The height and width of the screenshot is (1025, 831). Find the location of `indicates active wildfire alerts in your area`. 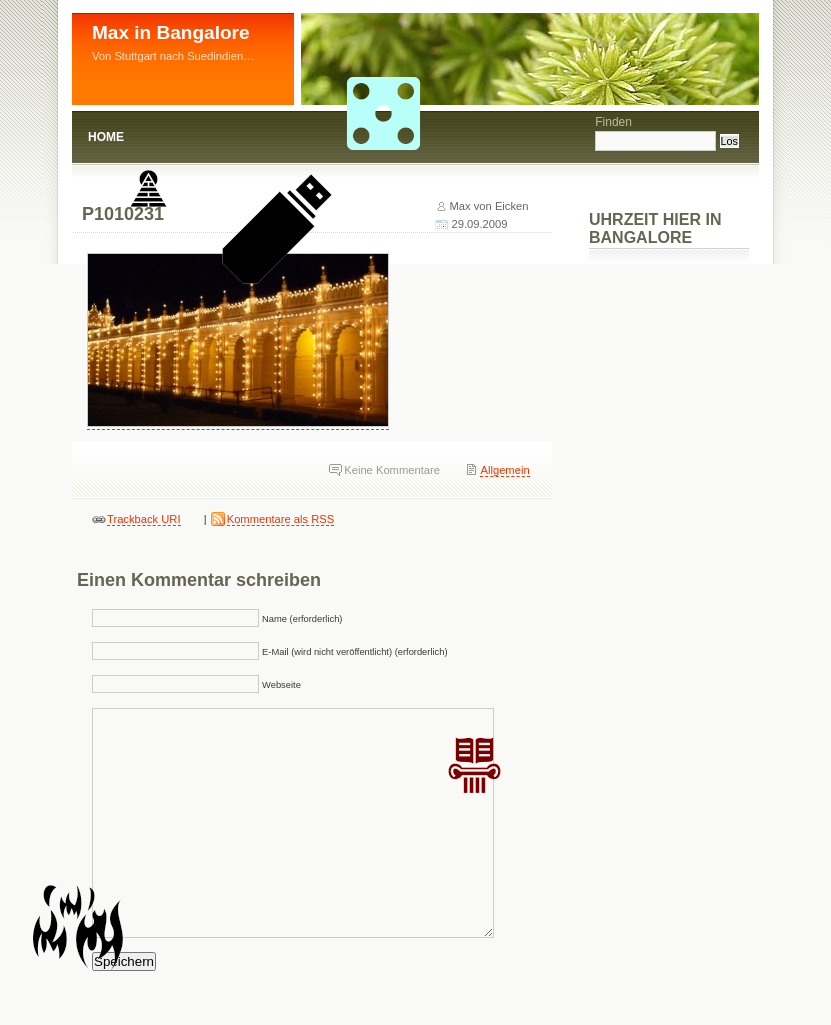

indicates active wildfire alerts in your area is located at coordinates (77, 930).